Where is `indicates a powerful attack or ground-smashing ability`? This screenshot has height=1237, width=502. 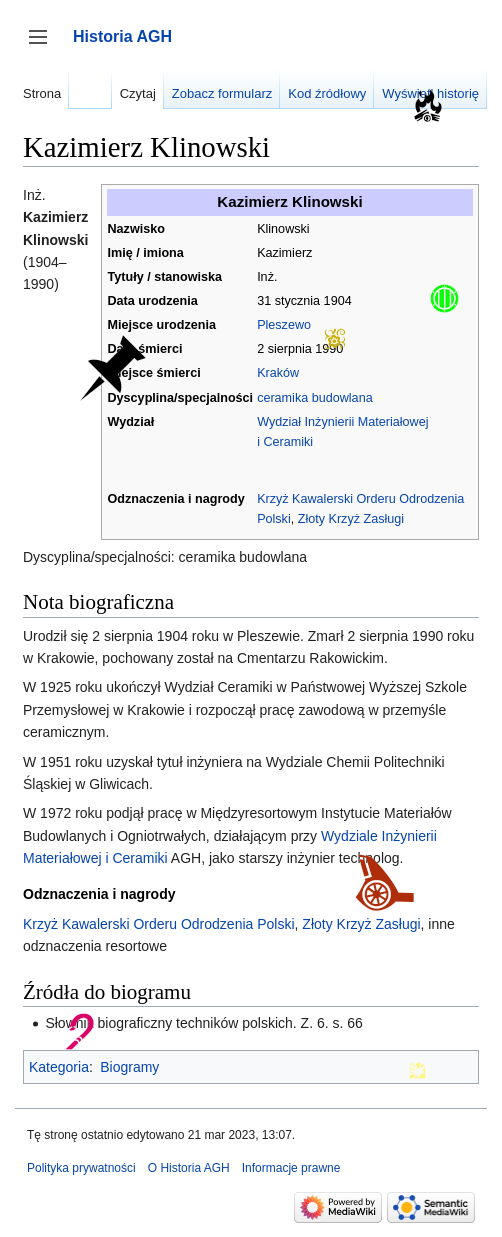
indicates a powerful attack or ground-smashing ability is located at coordinates (417, 1070).